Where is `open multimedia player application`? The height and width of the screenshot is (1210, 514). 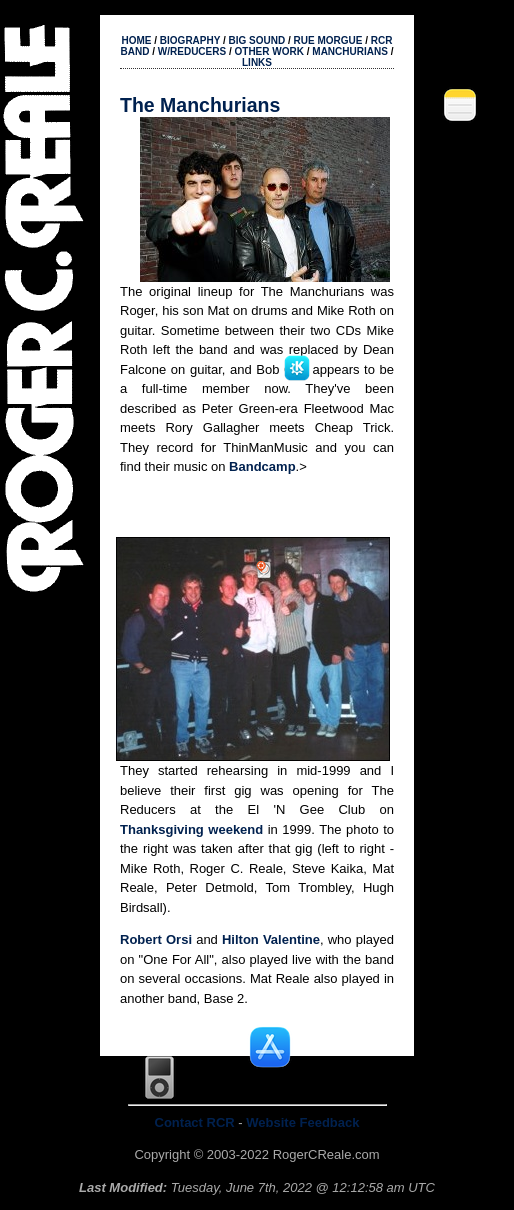 open multimedia player application is located at coordinates (159, 1077).